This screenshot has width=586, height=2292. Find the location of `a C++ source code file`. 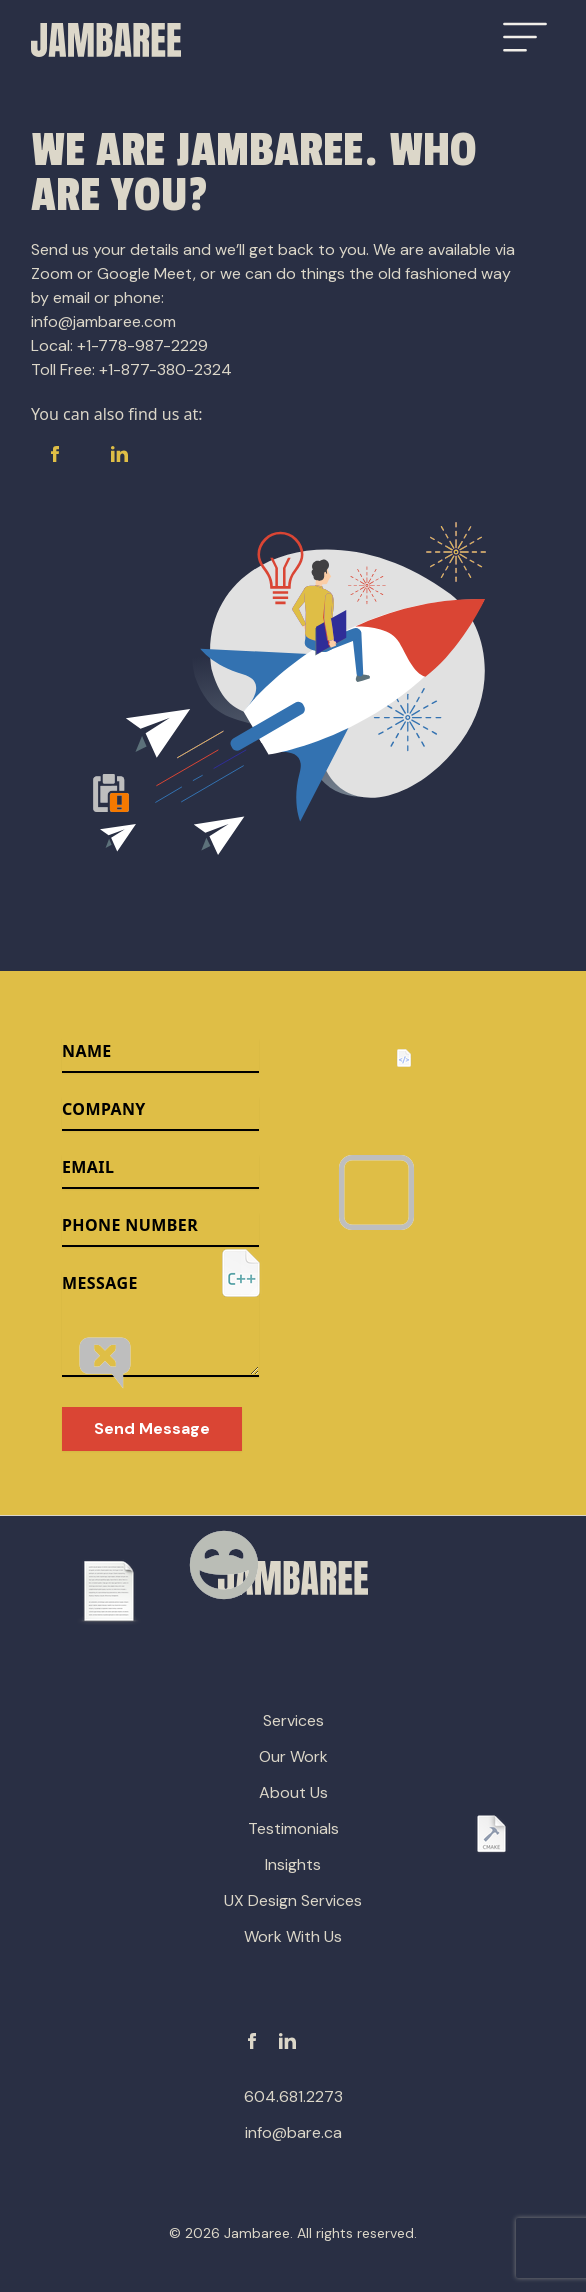

a C++ source code file is located at coordinates (241, 1273).